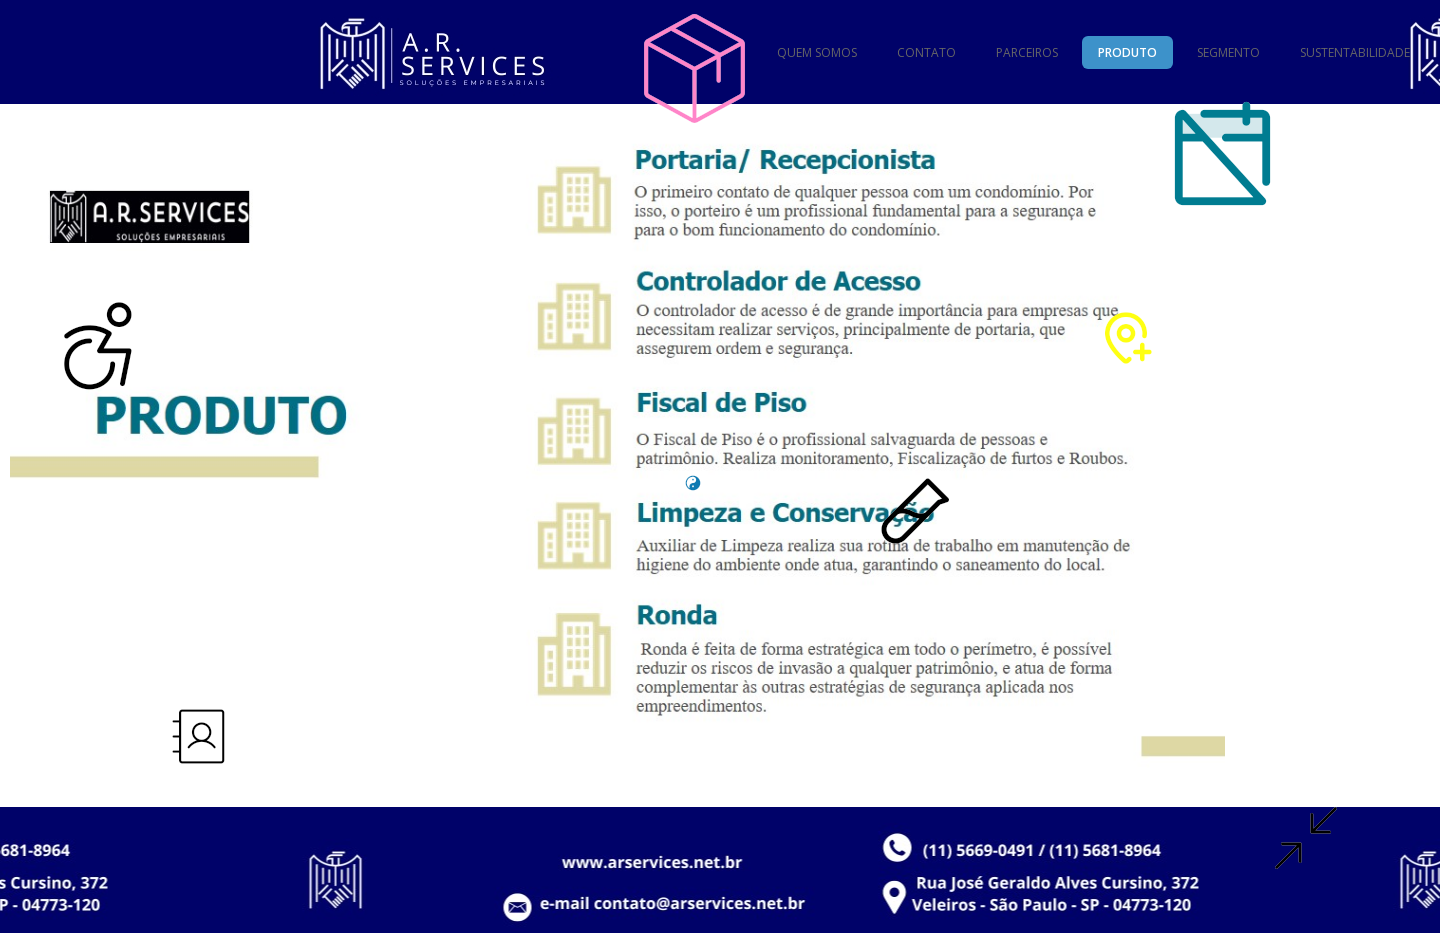 This screenshot has height=933, width=1440. Describe the element at coordinates (1306, 838) in the screenshot. I see `collapse or minimize content` at that location.